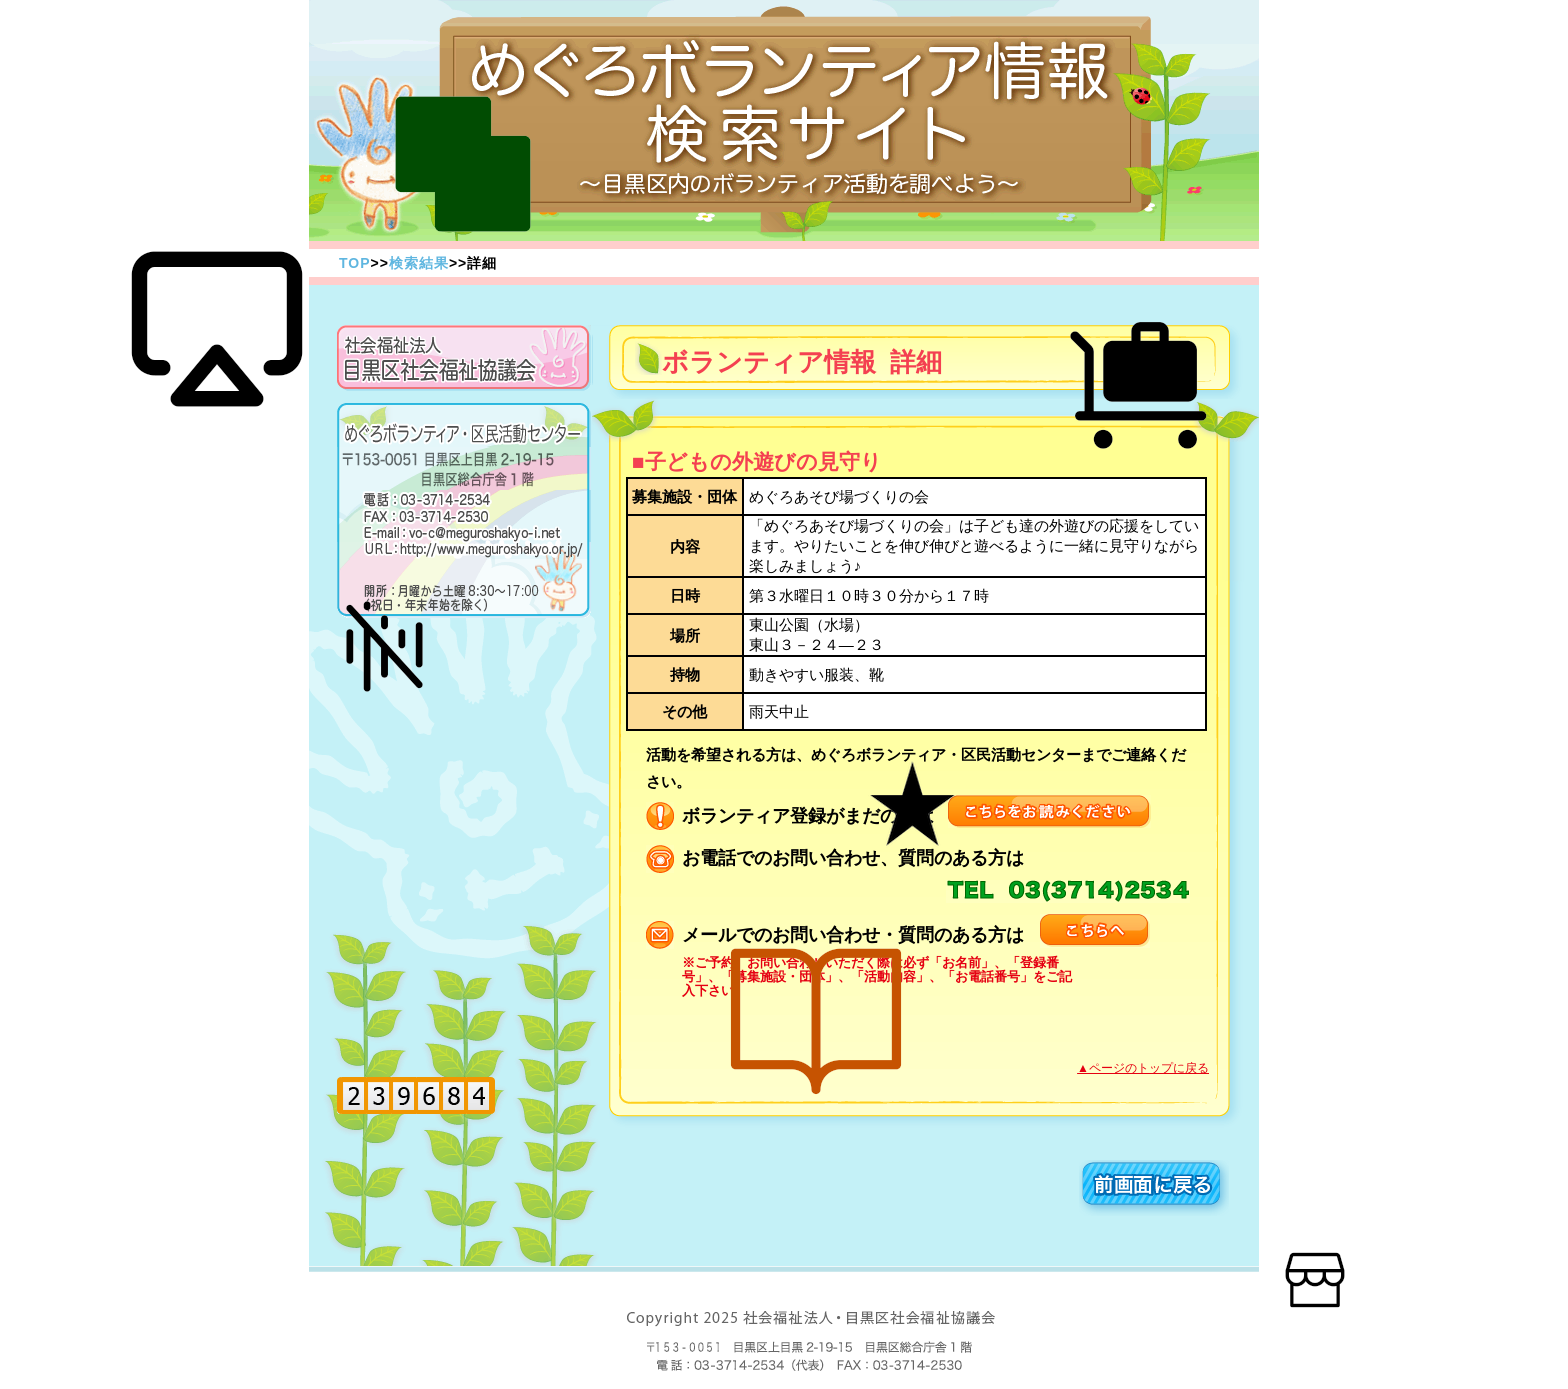 The image size is (1568, 1389). Describe the element at coordinates (384, 646) in the screenshot. I see `mute or disable audio input` at that location.